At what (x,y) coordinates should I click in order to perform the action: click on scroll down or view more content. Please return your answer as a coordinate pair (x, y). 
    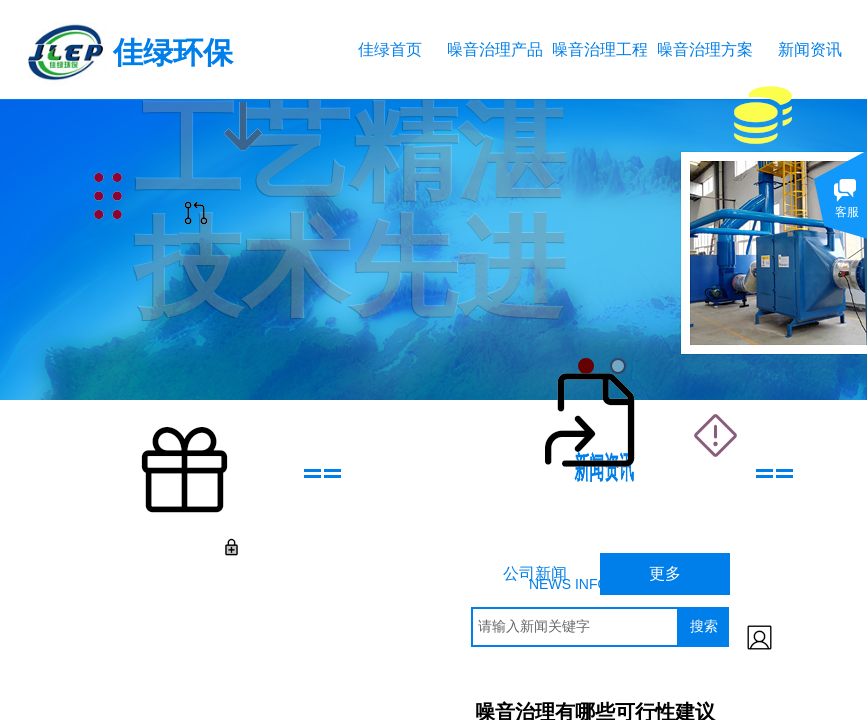
    Looking at the image, I should click on (244, 129).